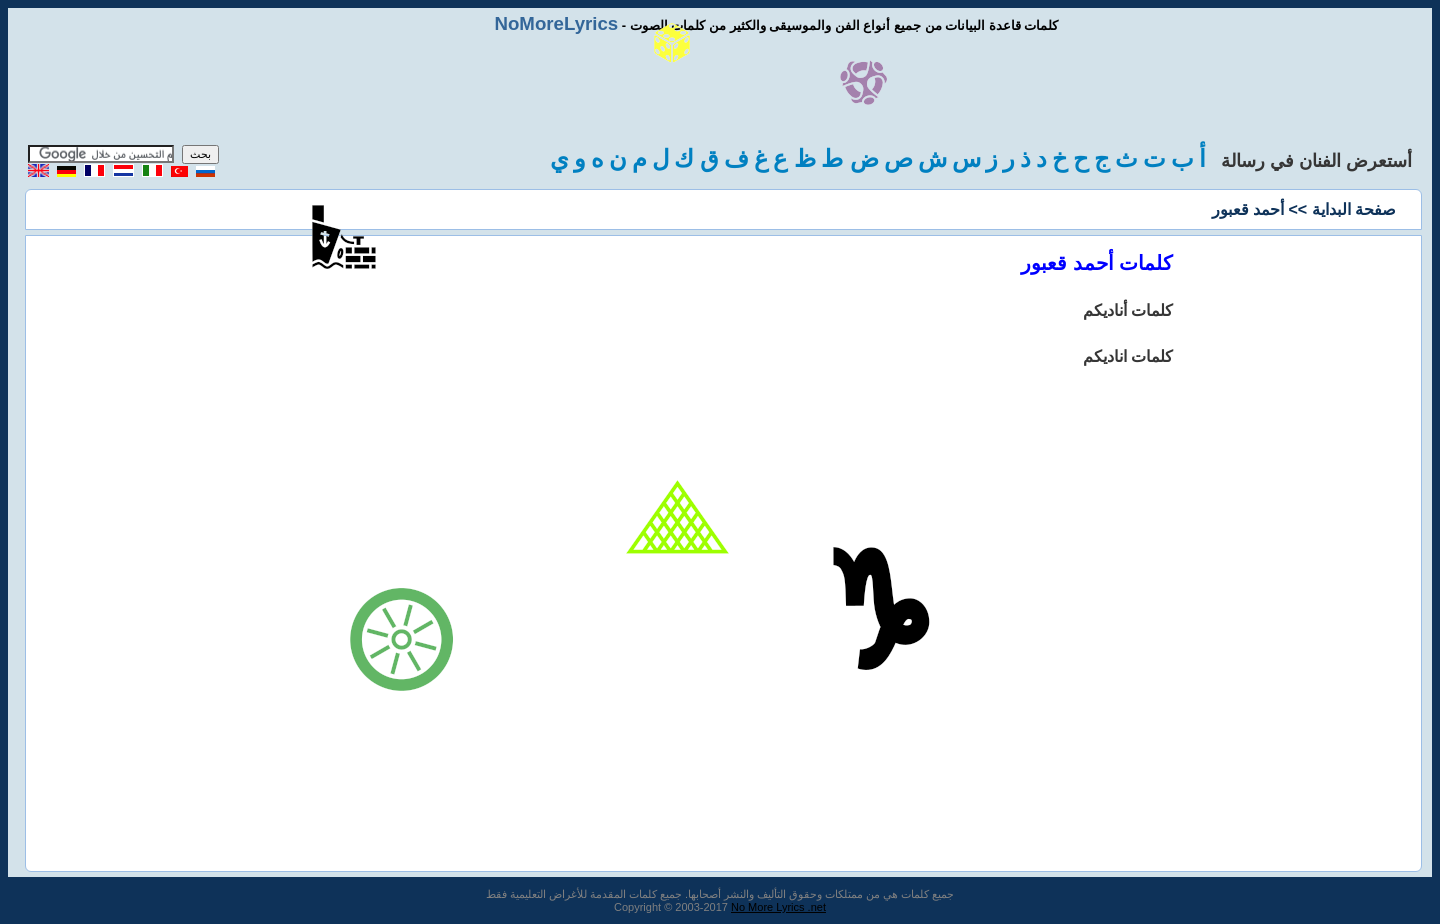 This screenshot has width=1440, height=924. Describe the element at coordinates (344, 237) in the screenshot. I see `access harbor or port facilities` at that location.